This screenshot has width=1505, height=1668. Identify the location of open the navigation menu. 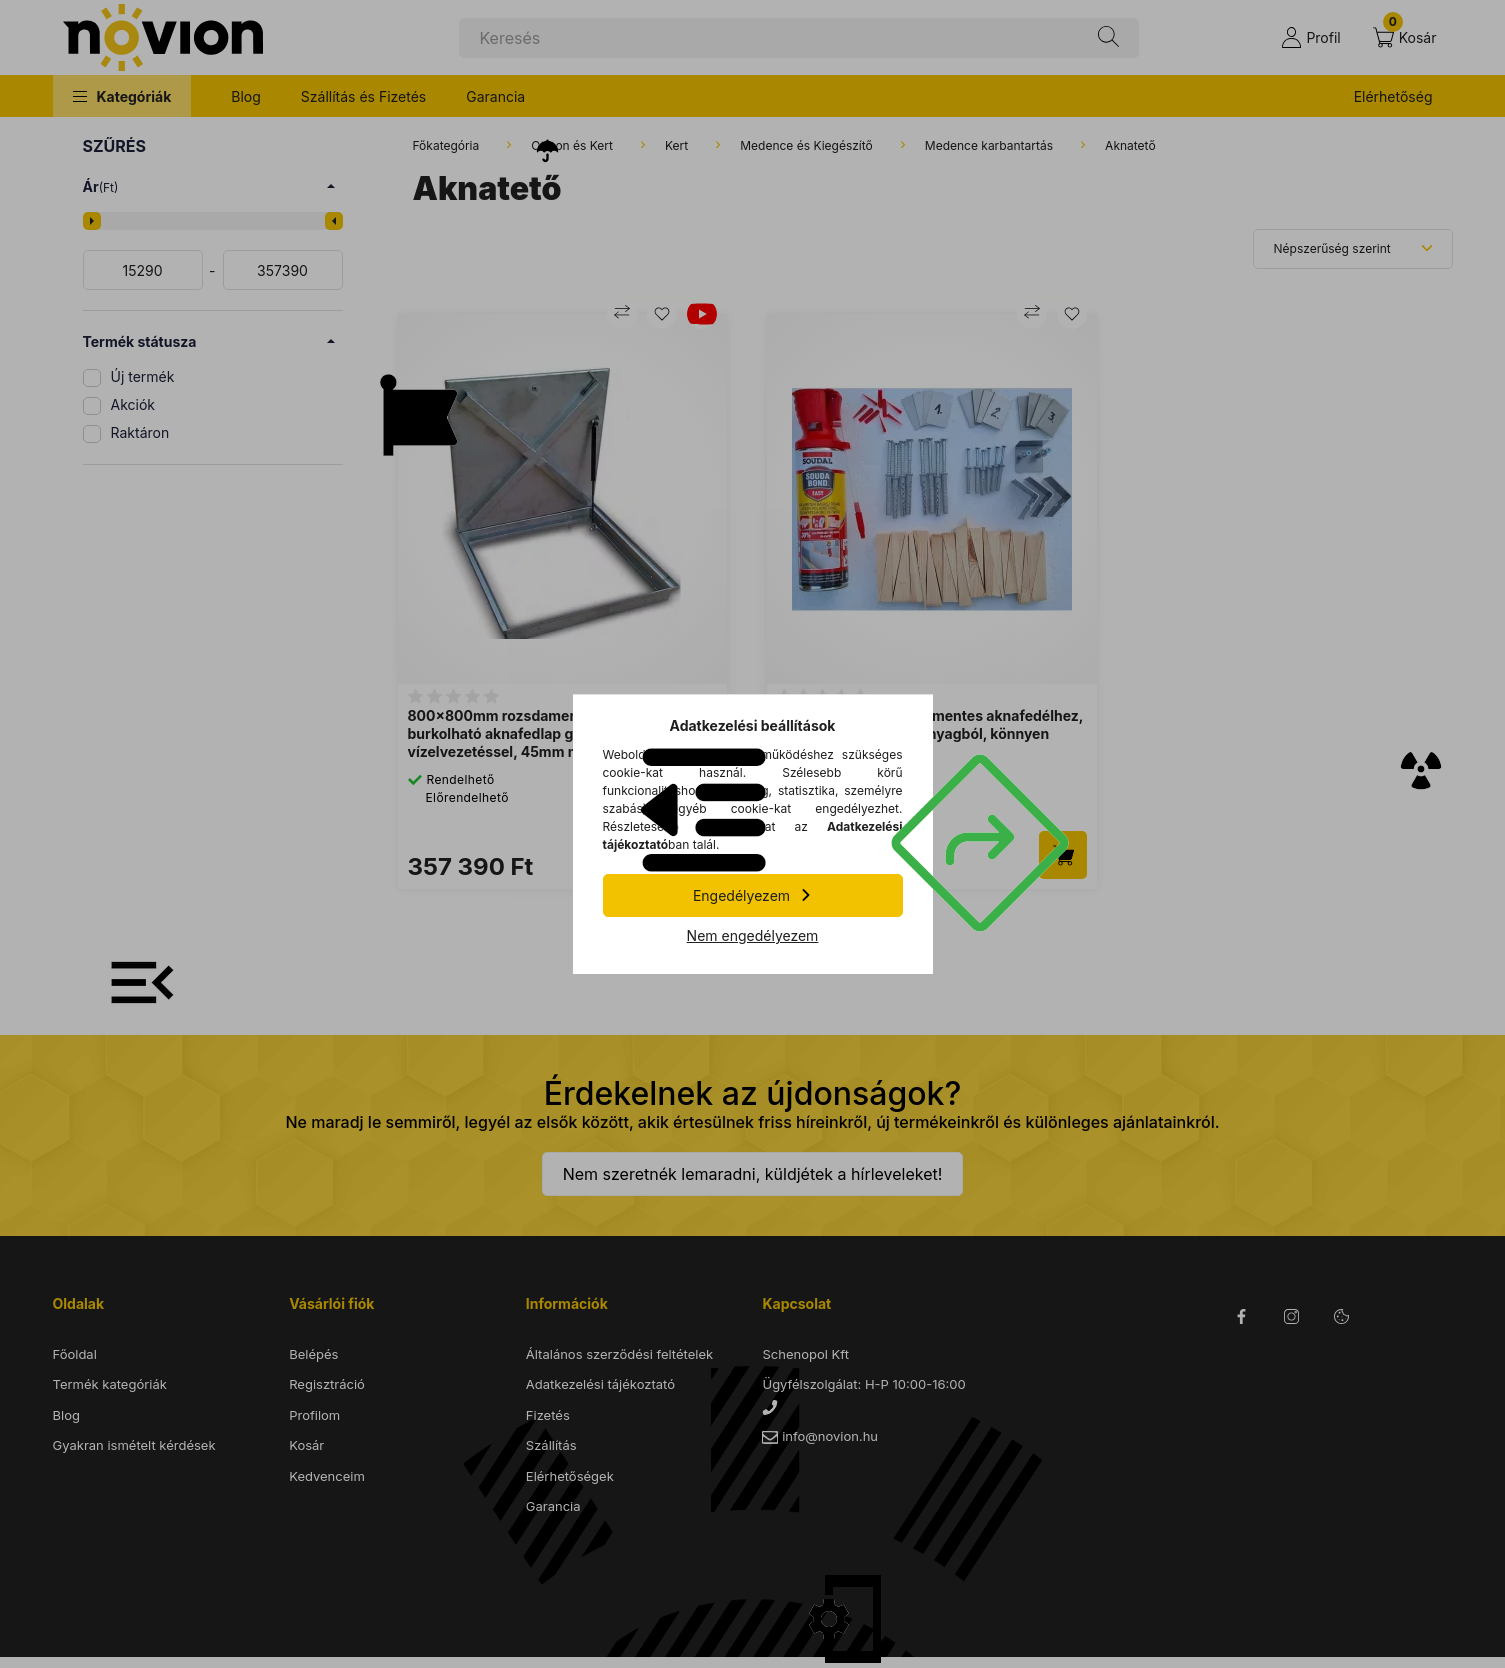
(142, 982).